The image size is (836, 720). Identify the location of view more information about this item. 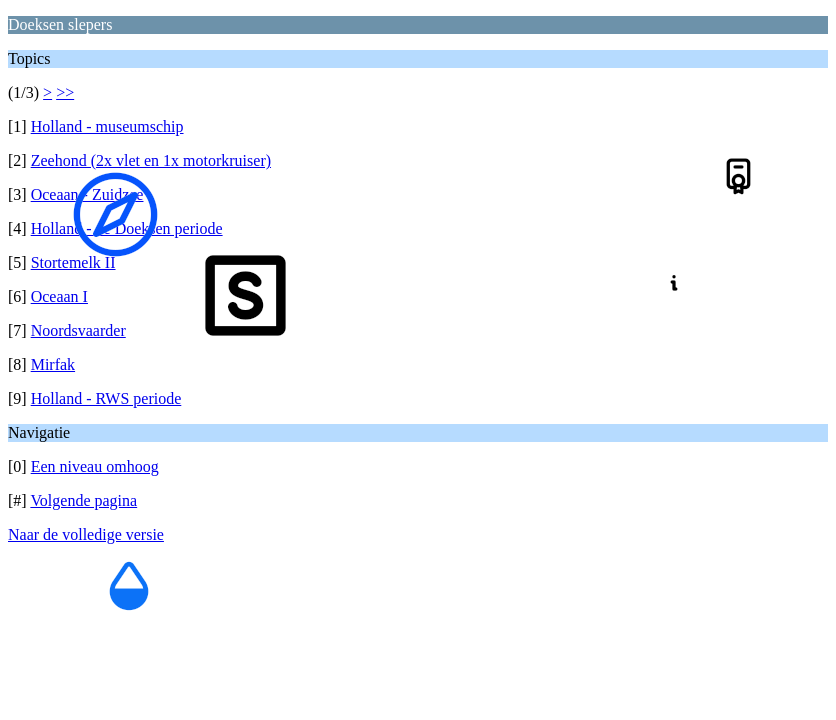
(674, 282).